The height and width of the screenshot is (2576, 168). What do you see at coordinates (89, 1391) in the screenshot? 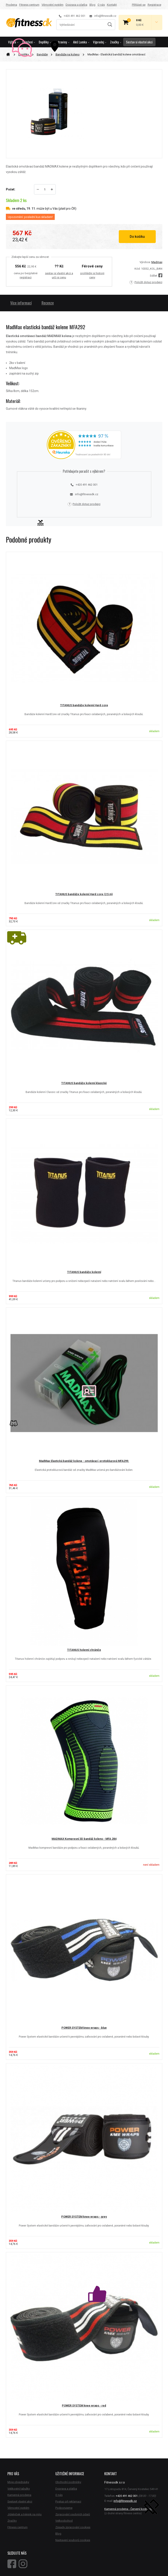
I see `view your profile or identification details` at bounding box center [89, 1391].